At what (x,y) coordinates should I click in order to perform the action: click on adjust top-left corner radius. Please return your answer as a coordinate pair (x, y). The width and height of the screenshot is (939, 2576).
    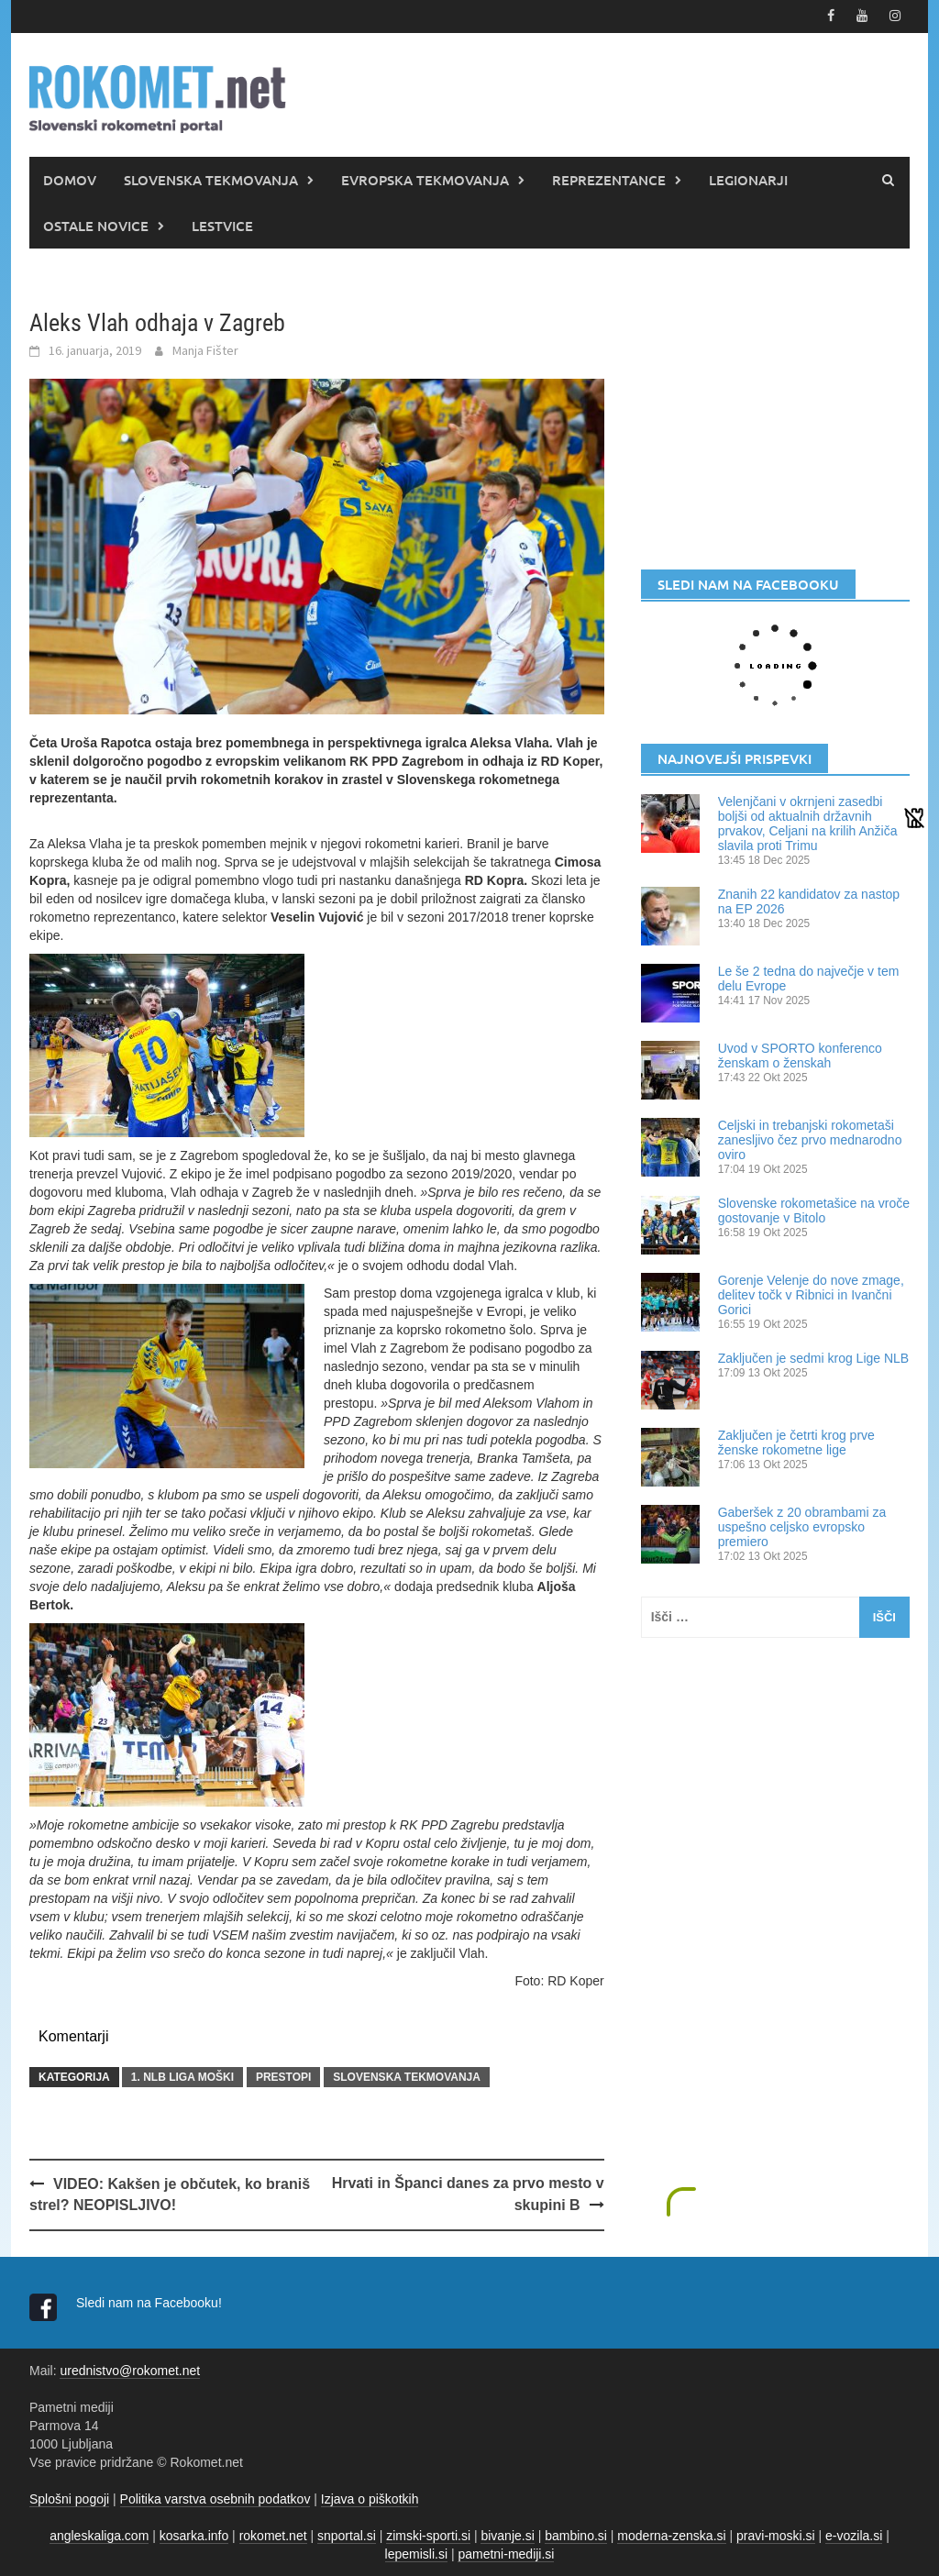
    Looking at the image, I should click on (681, 2202).